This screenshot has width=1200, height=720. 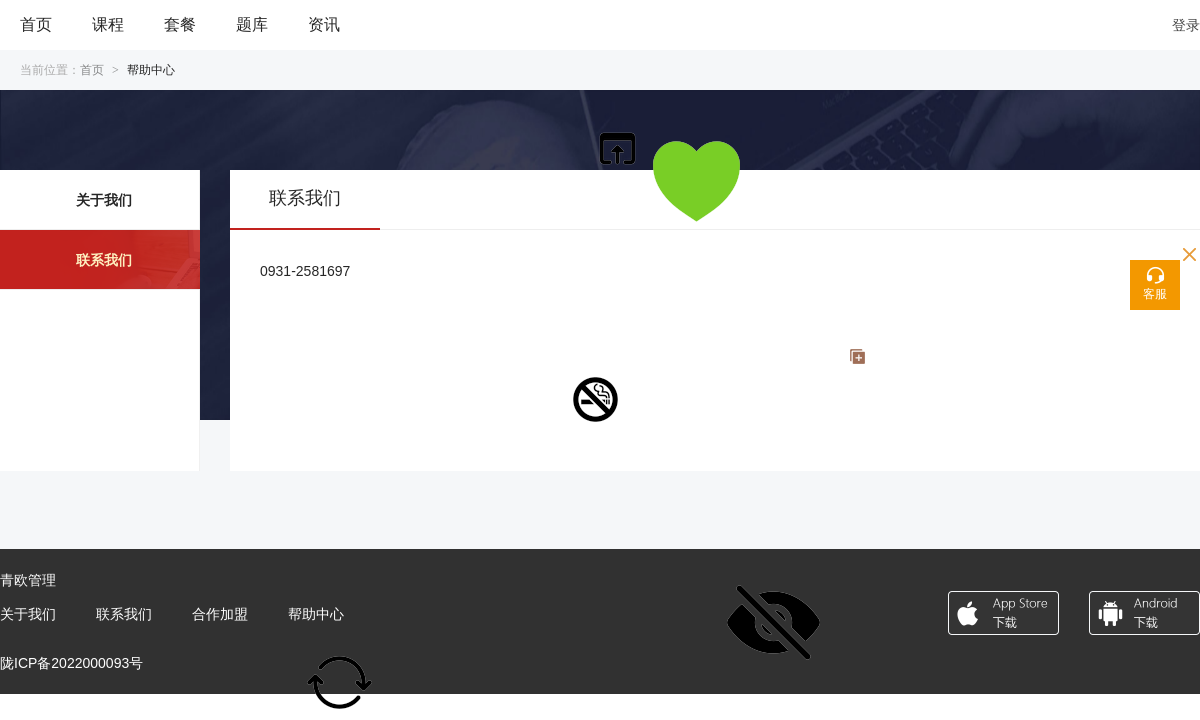 I want to click on add to favorites, so click(x=696, y=181).